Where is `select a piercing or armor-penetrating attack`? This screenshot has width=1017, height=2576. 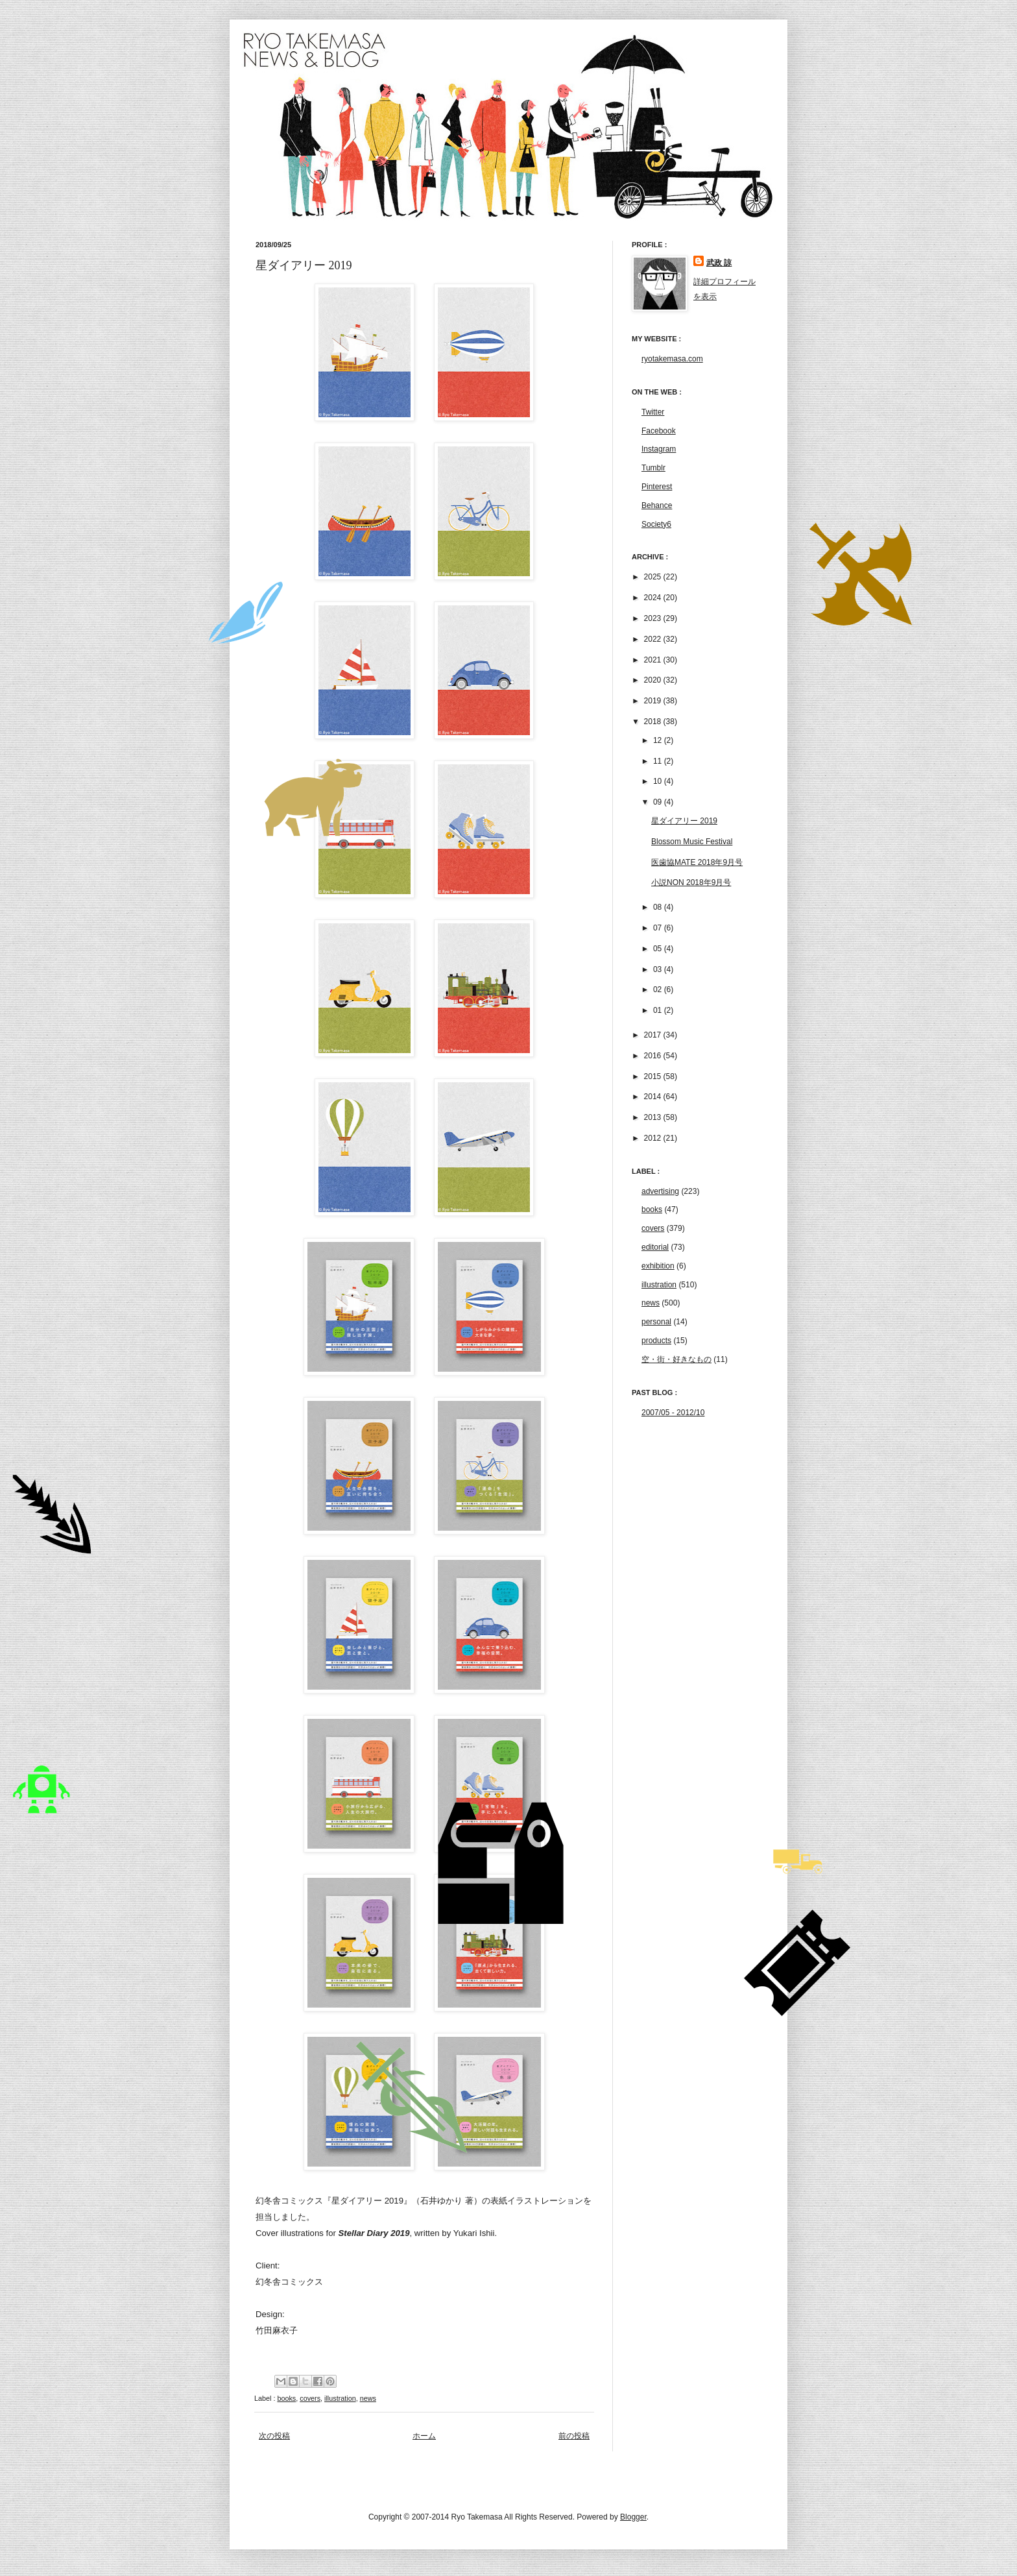 select a piercing or armor-penetrating attack is located at coordinates (52, 1514).